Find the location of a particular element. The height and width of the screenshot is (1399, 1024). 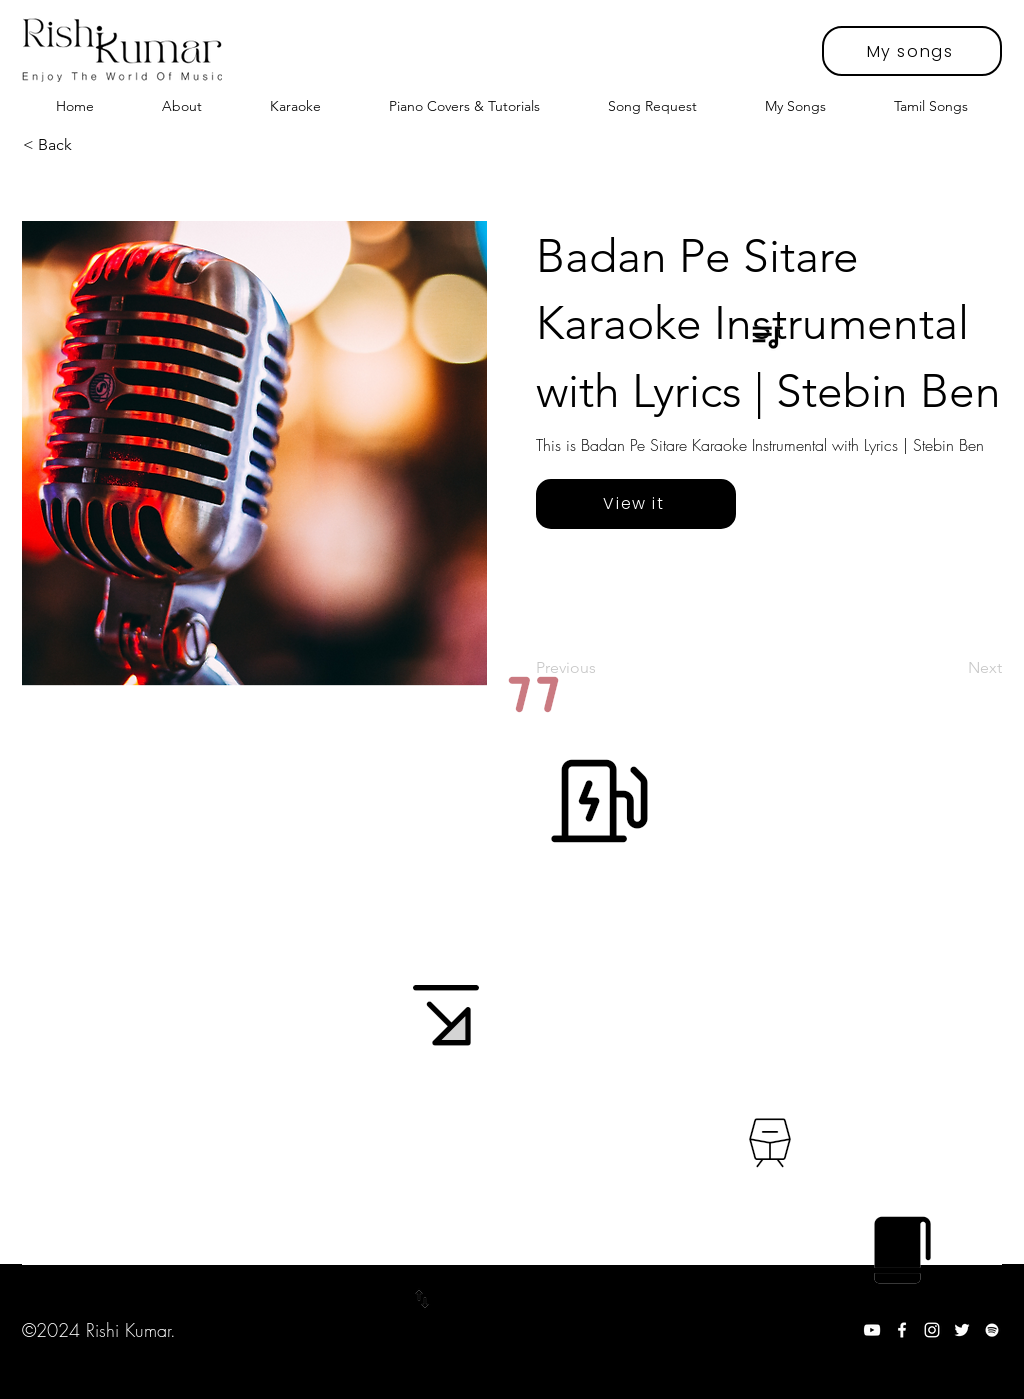

move item to bottom-right corner is located at coordinates (446, 1018).